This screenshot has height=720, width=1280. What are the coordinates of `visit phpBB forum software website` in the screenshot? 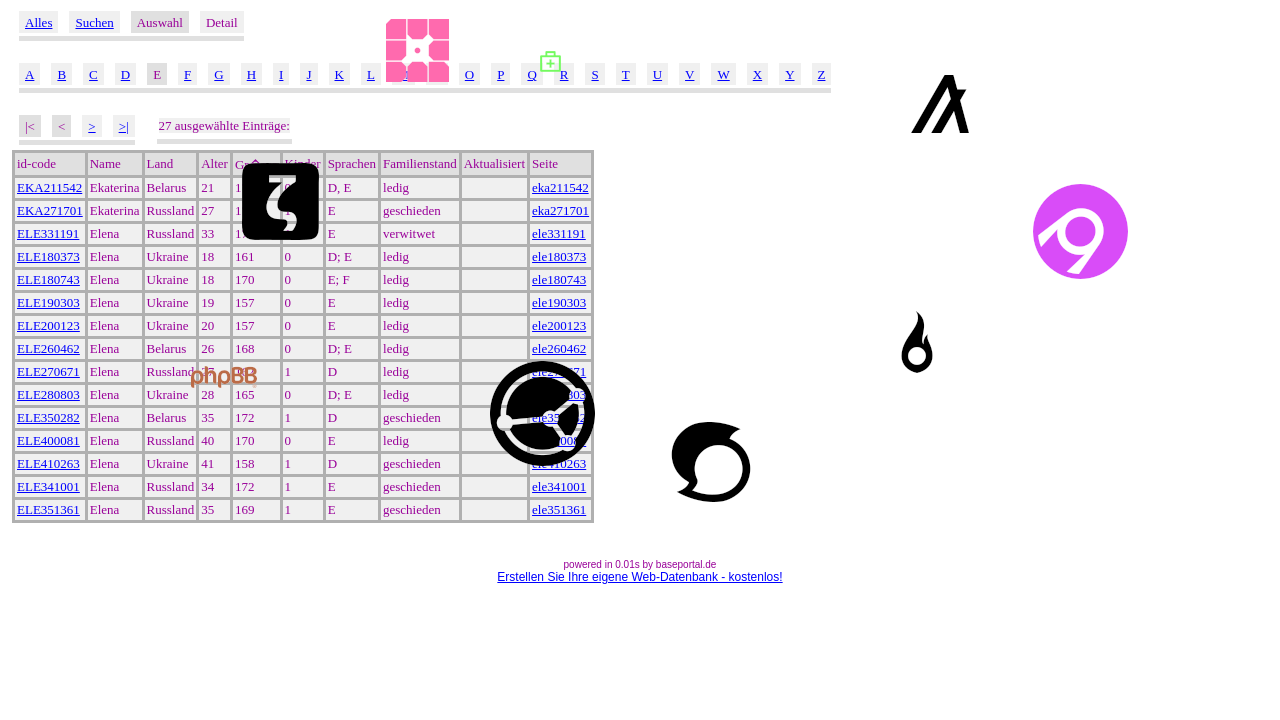 It's located at (224, 377).